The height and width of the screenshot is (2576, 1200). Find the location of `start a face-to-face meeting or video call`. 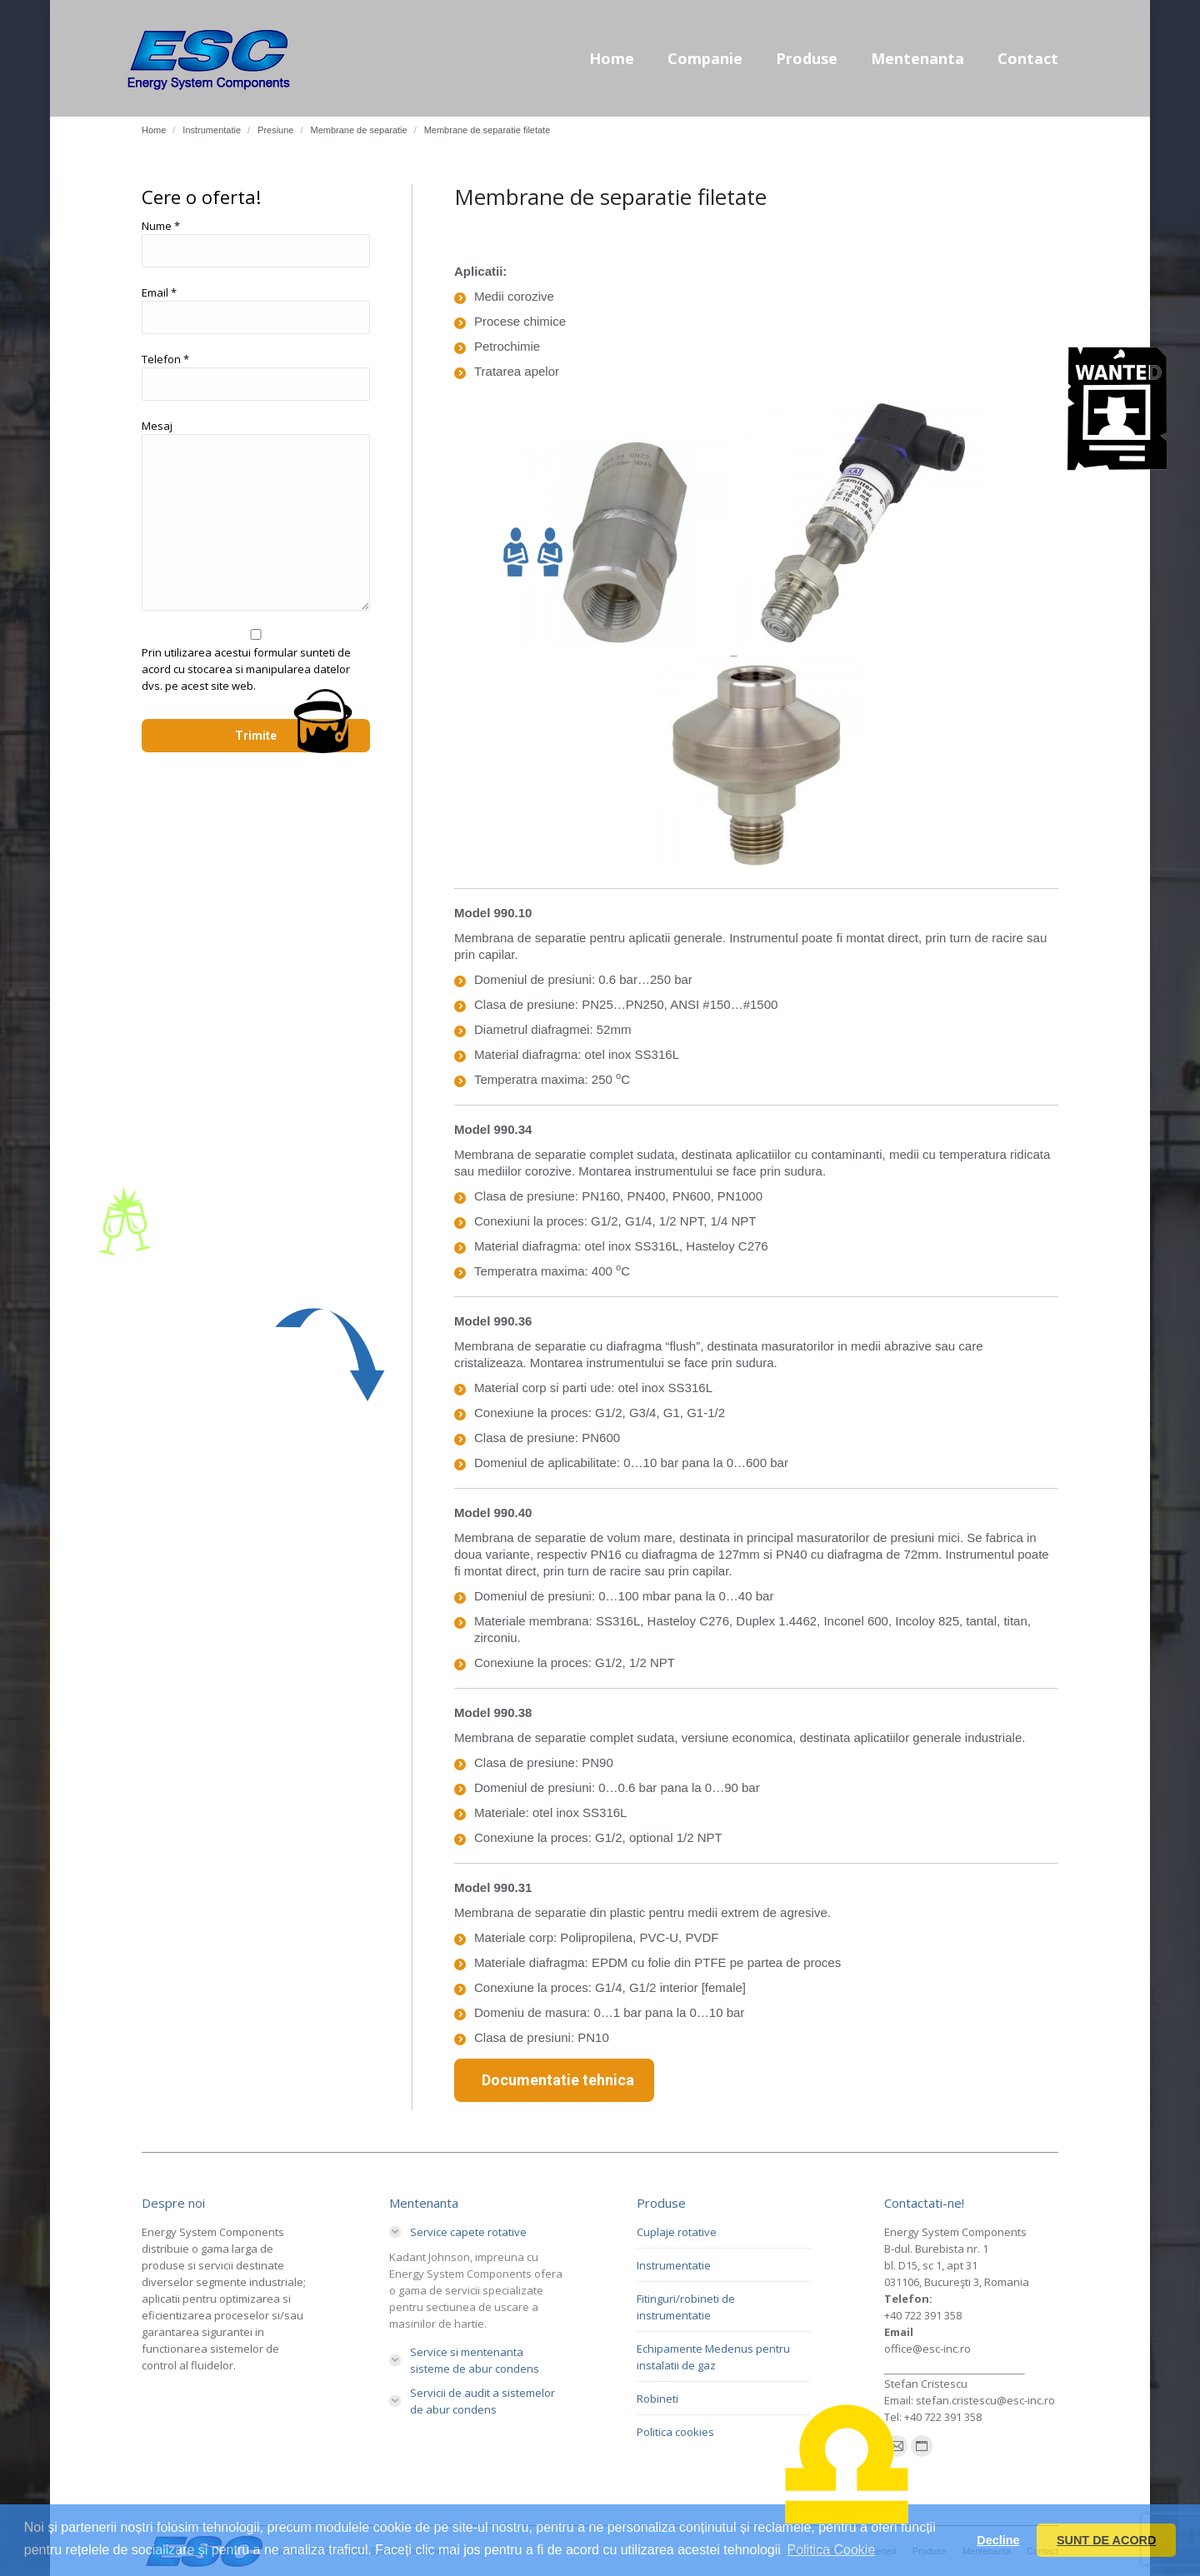

start a face-to-face meeting or video call is located at coordinates (532, 552).